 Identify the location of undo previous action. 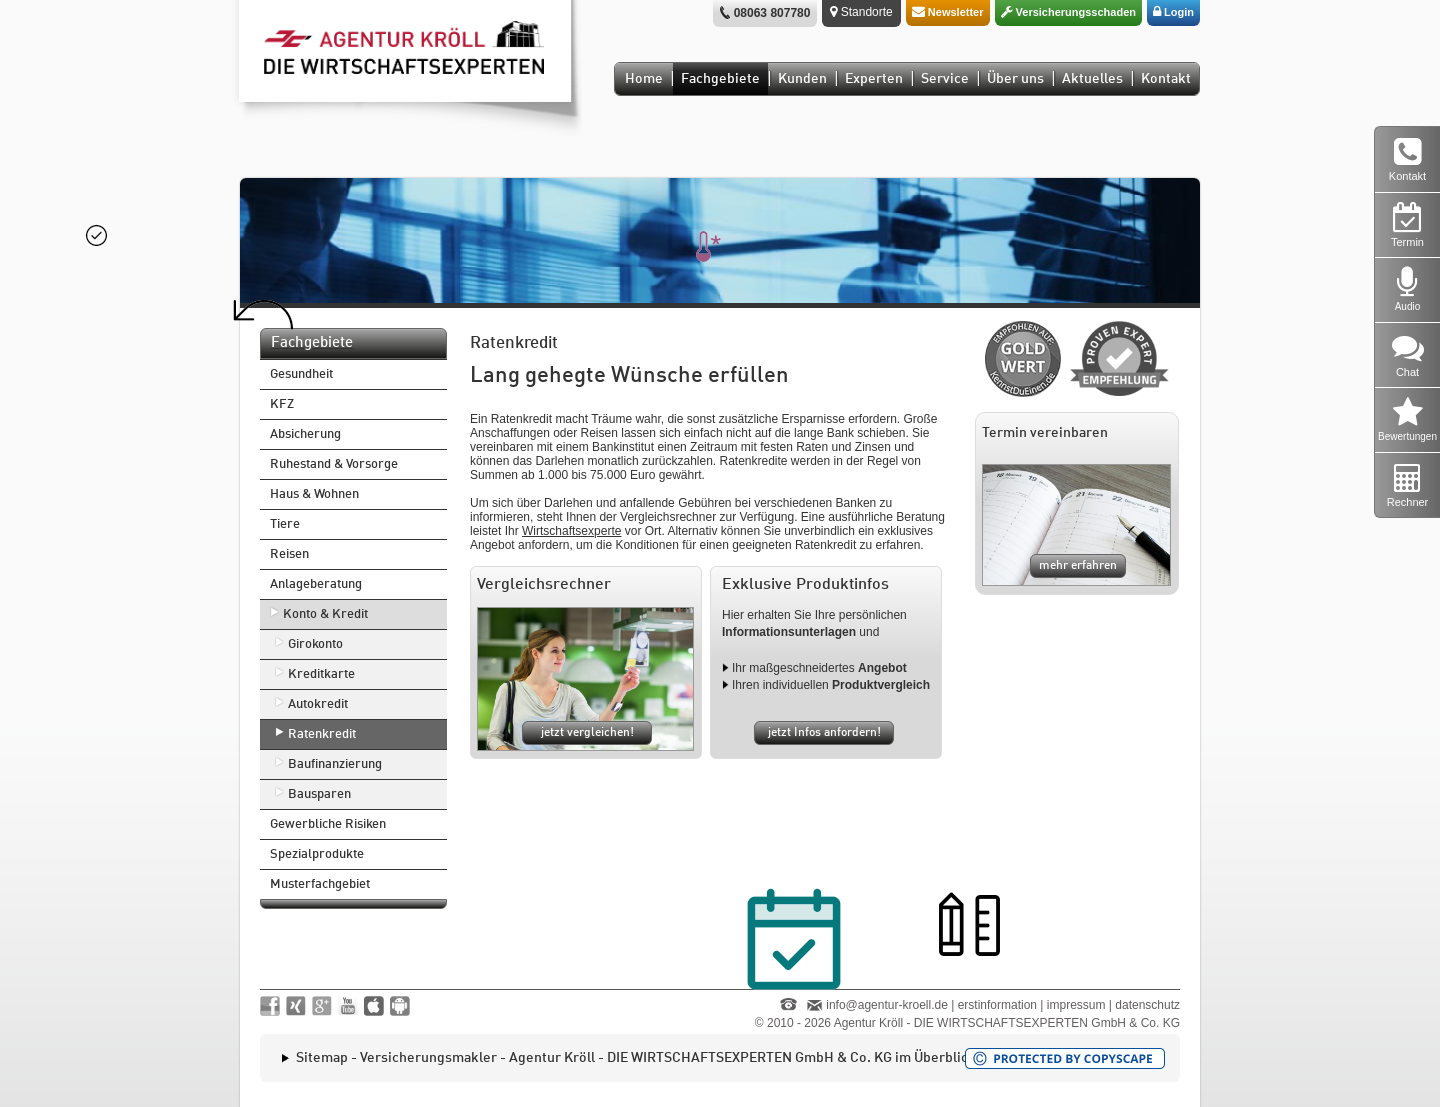
(264, 312).